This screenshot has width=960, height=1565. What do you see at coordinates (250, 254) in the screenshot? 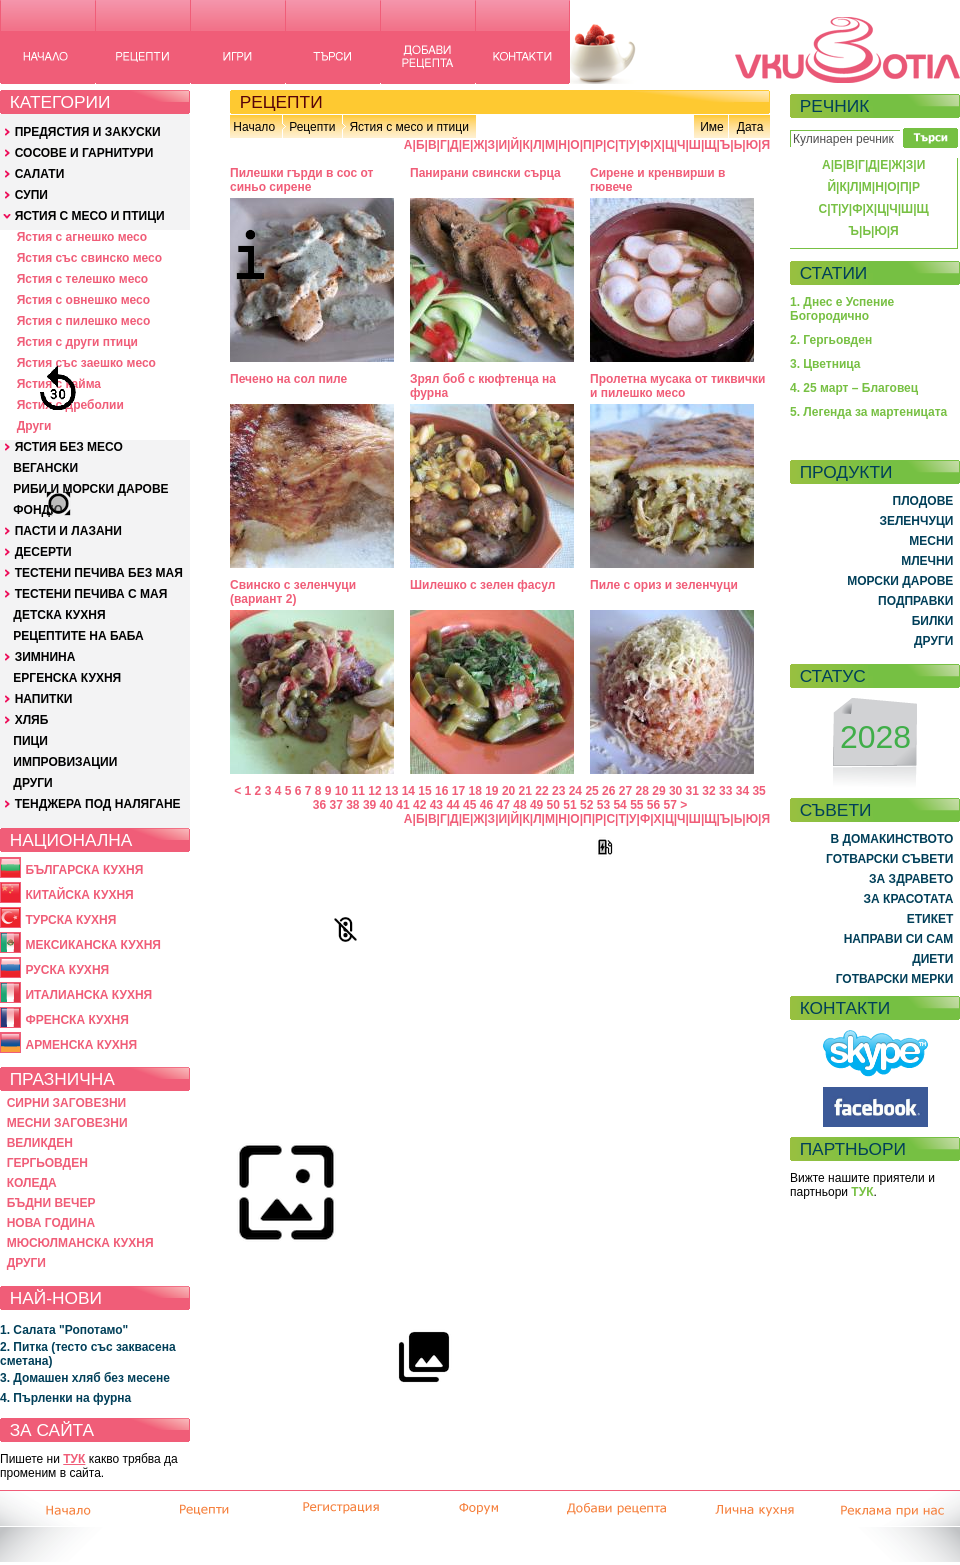
I see `view more information or details` at bounding box center [250, 254].